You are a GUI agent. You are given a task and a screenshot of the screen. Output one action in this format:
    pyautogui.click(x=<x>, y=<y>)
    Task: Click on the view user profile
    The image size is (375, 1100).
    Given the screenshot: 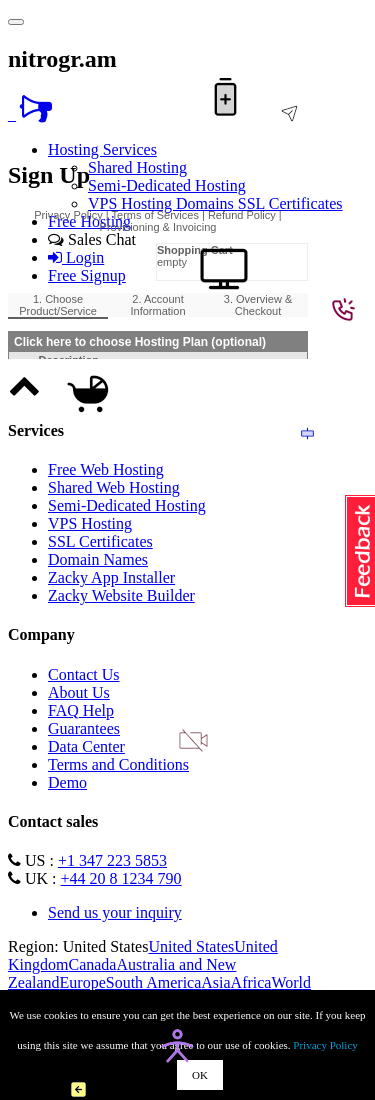 What is the action you would take?
    pyautogui.click(x=177, y=1046)
    